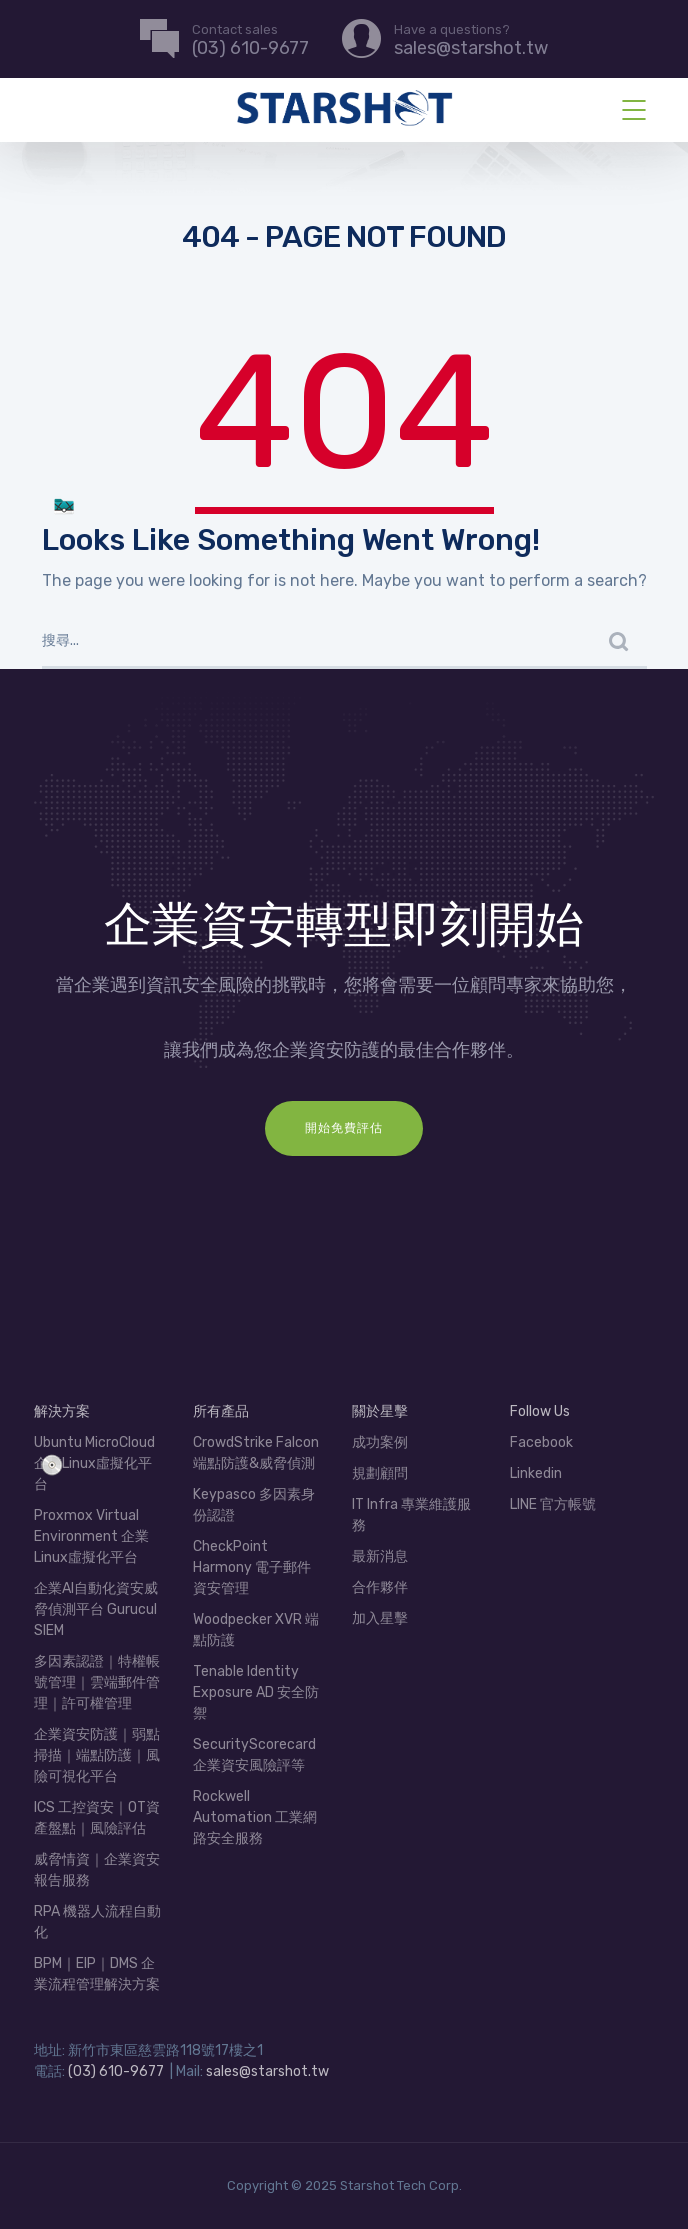 The image size is (688, 2229). I want to click on folder for pokémon net ball collection or related game assets, so click(64, 507).